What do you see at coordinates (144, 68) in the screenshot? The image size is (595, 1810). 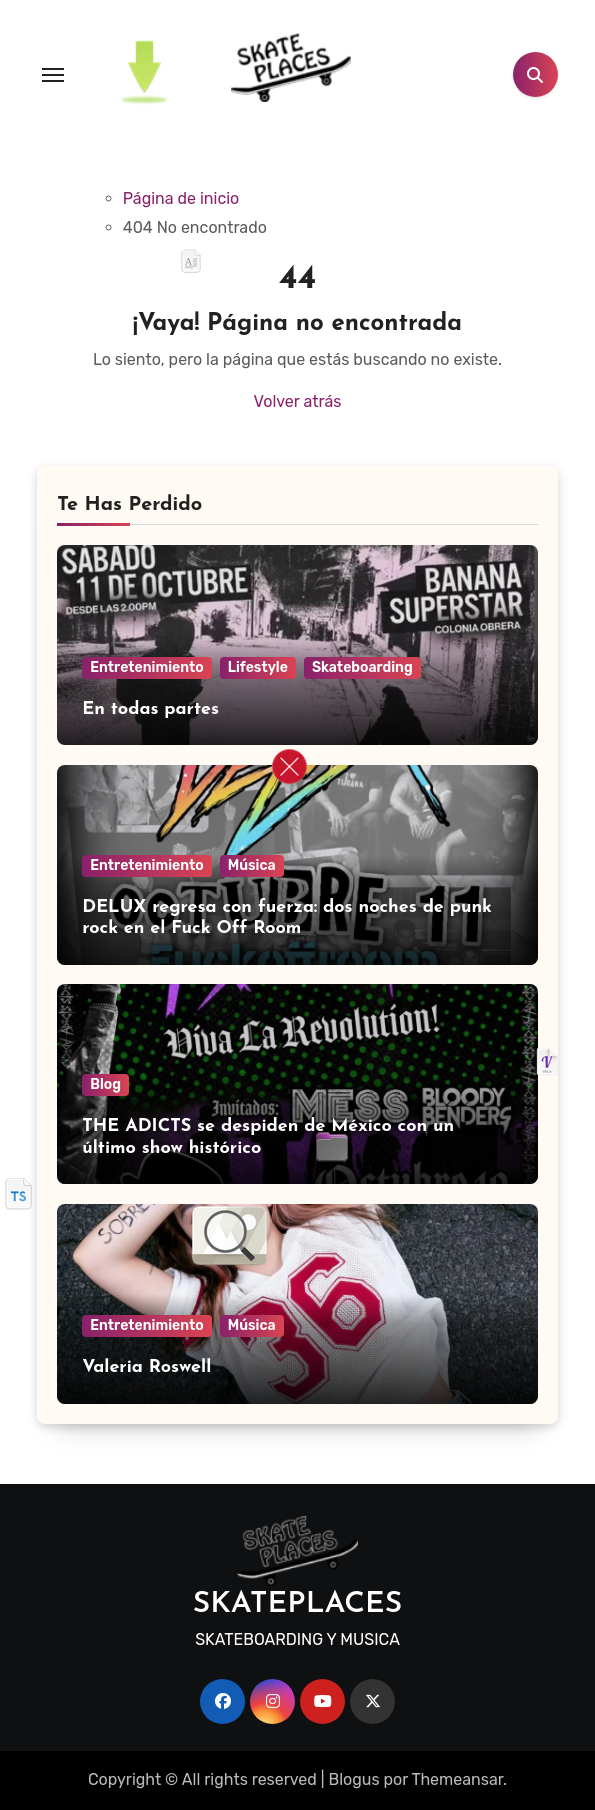 I see `save file to disk` at bounding box center [144, 68].